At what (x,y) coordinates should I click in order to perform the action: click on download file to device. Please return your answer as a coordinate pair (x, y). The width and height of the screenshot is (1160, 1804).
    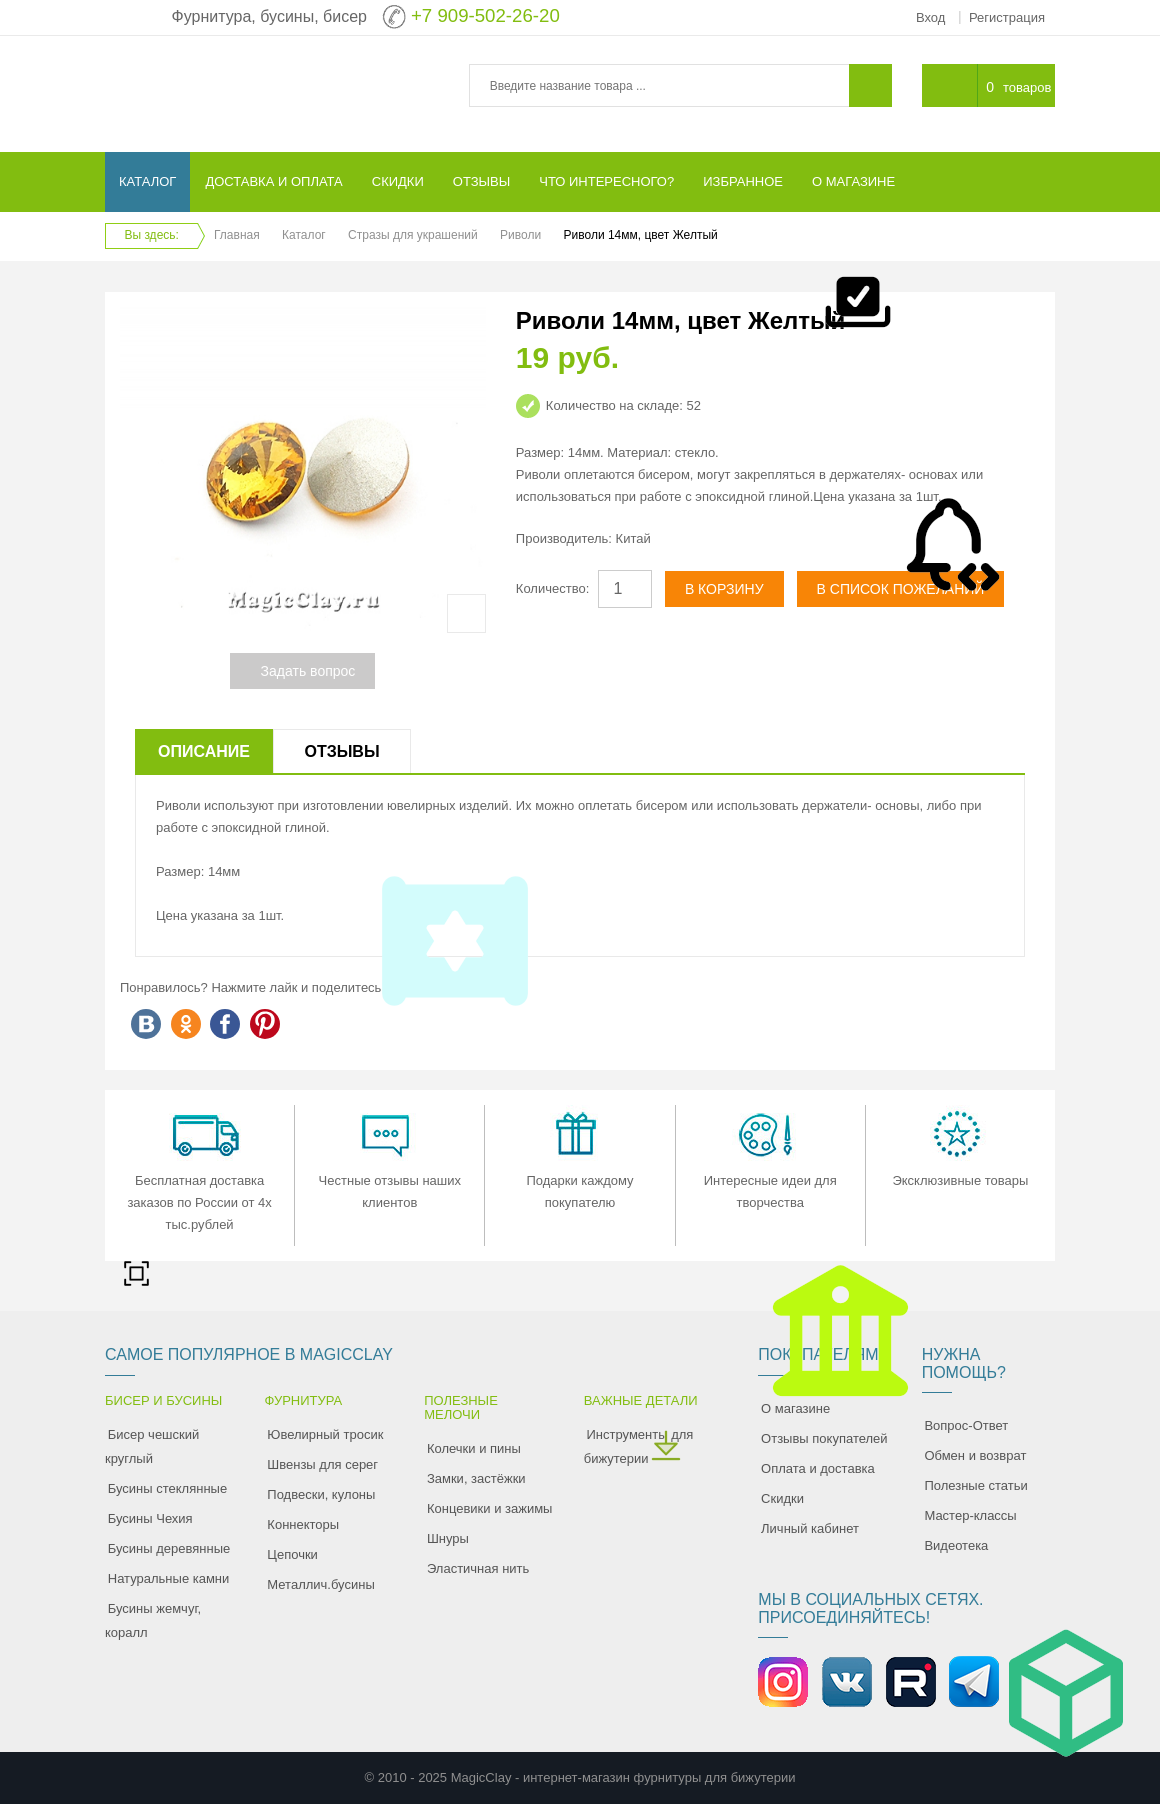
    Looking at the image, I should click on (666, 1446).